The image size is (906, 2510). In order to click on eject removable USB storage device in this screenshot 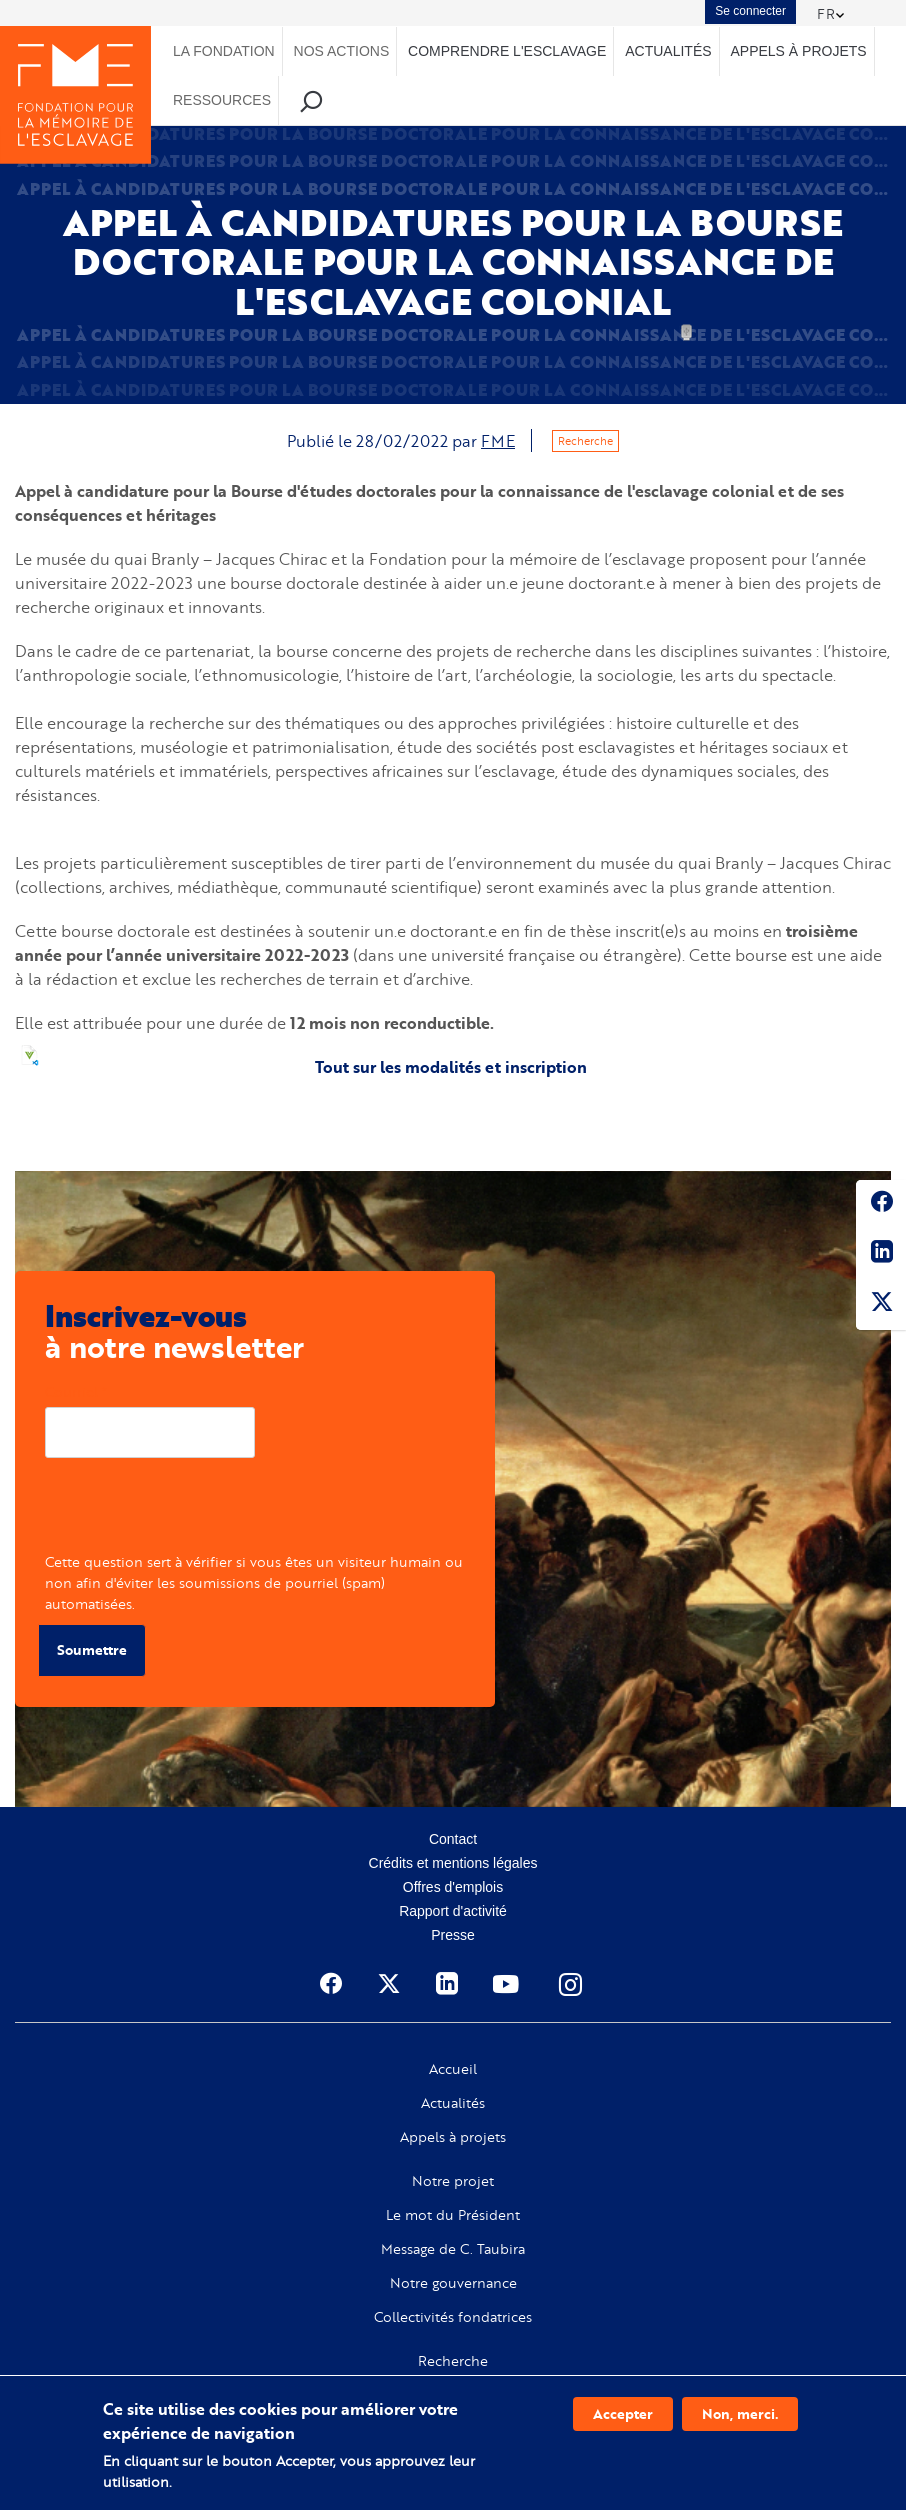, I will do `click(686, 332)`.